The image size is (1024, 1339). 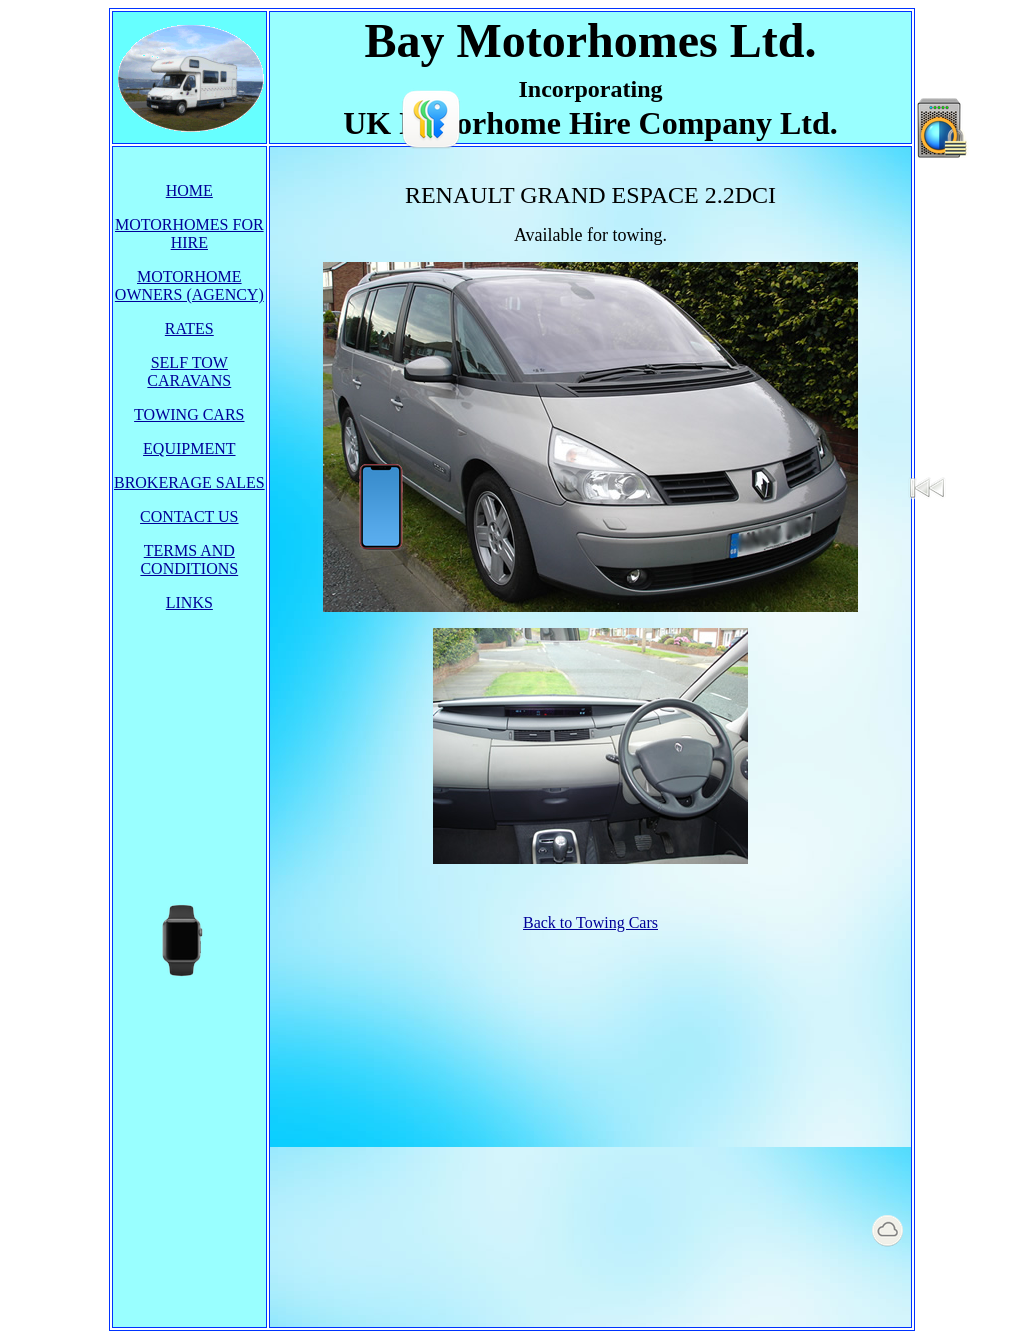 What do you see at coordinates (181, 940) in the screenshot?
I see `apple watch device icon` at bounding box center [181, 940].